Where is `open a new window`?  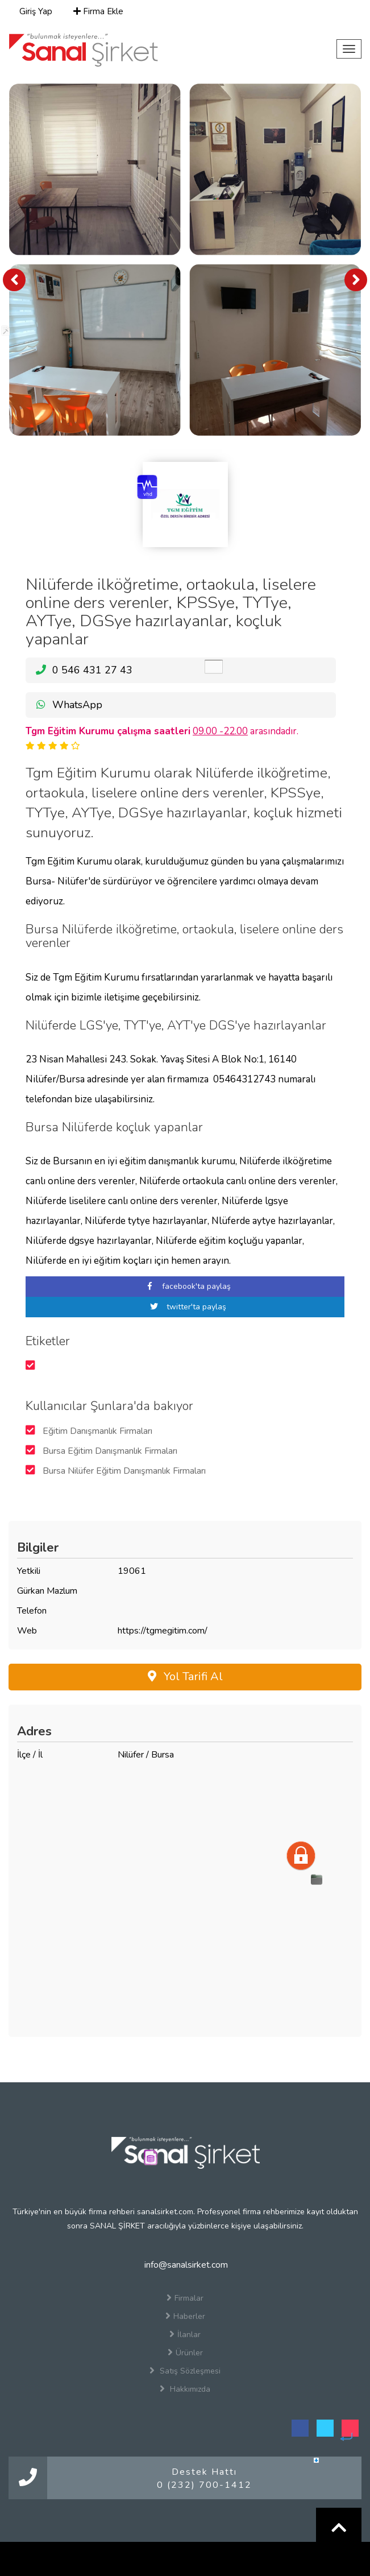
open a new window is located at coordinates (214, 667).